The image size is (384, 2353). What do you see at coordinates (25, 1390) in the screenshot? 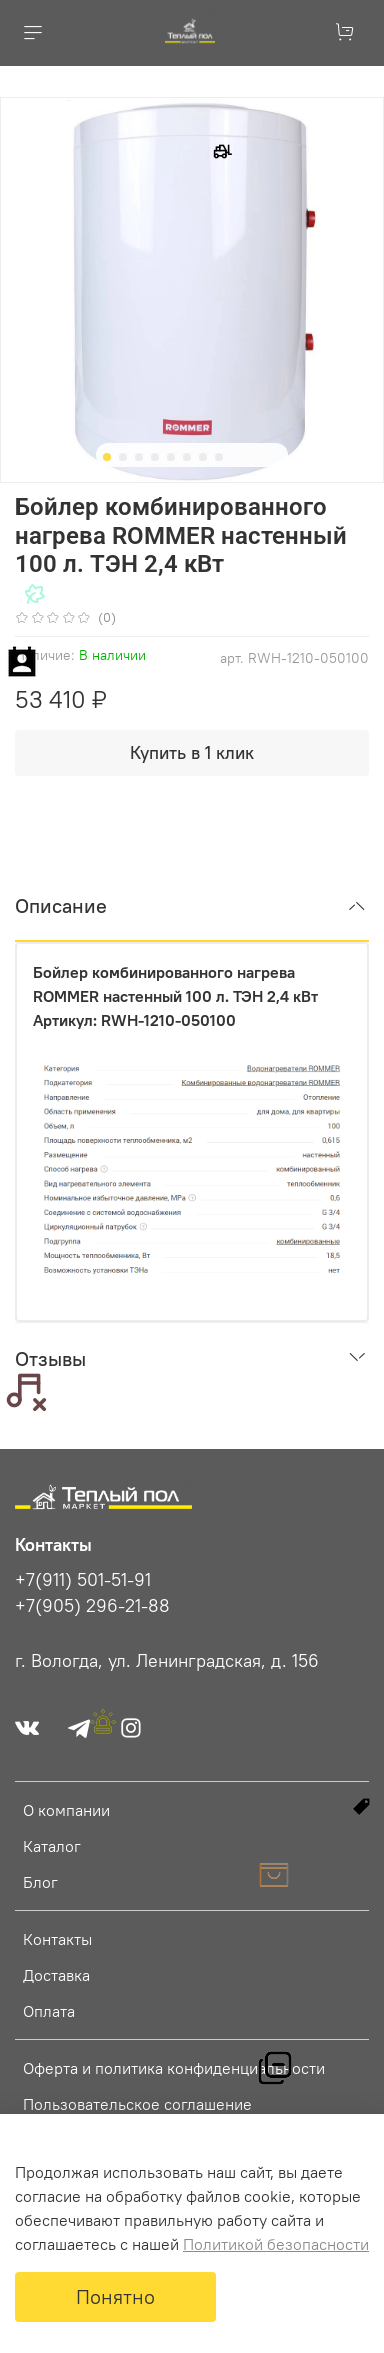
I see `remove a song from playlist` at bounding box center [25, 1390].